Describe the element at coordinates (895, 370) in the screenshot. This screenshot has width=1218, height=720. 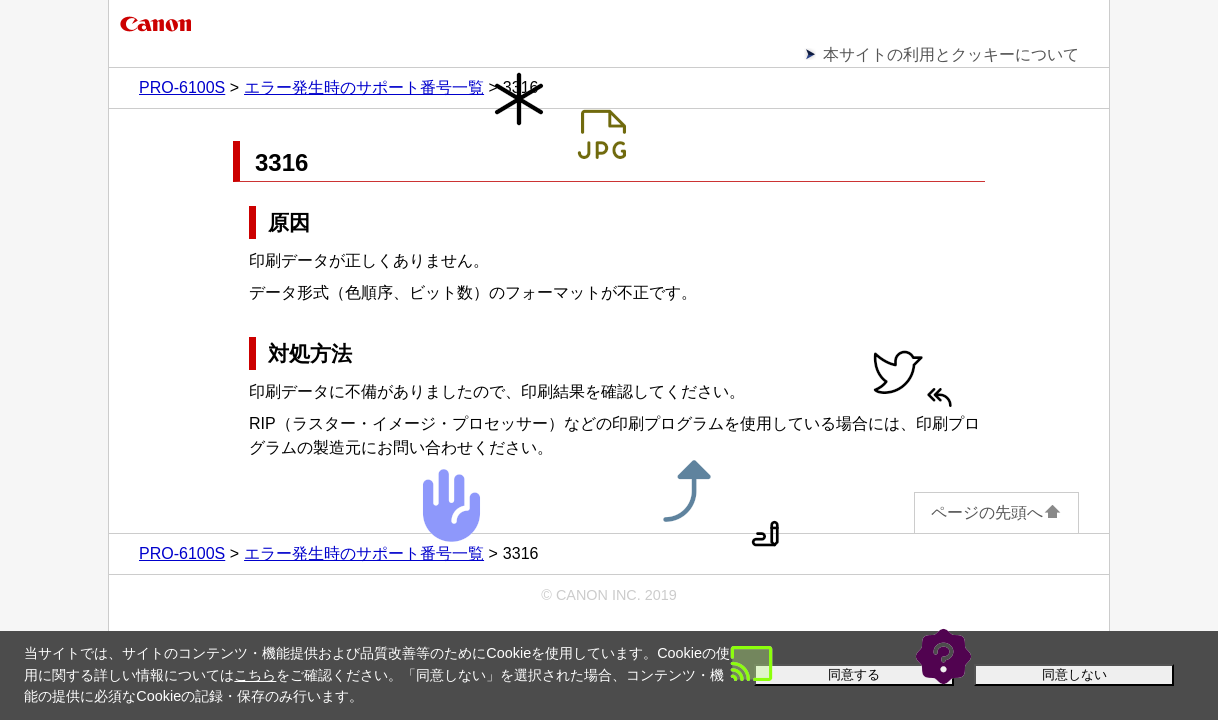
I see `share to twitter` at that location.